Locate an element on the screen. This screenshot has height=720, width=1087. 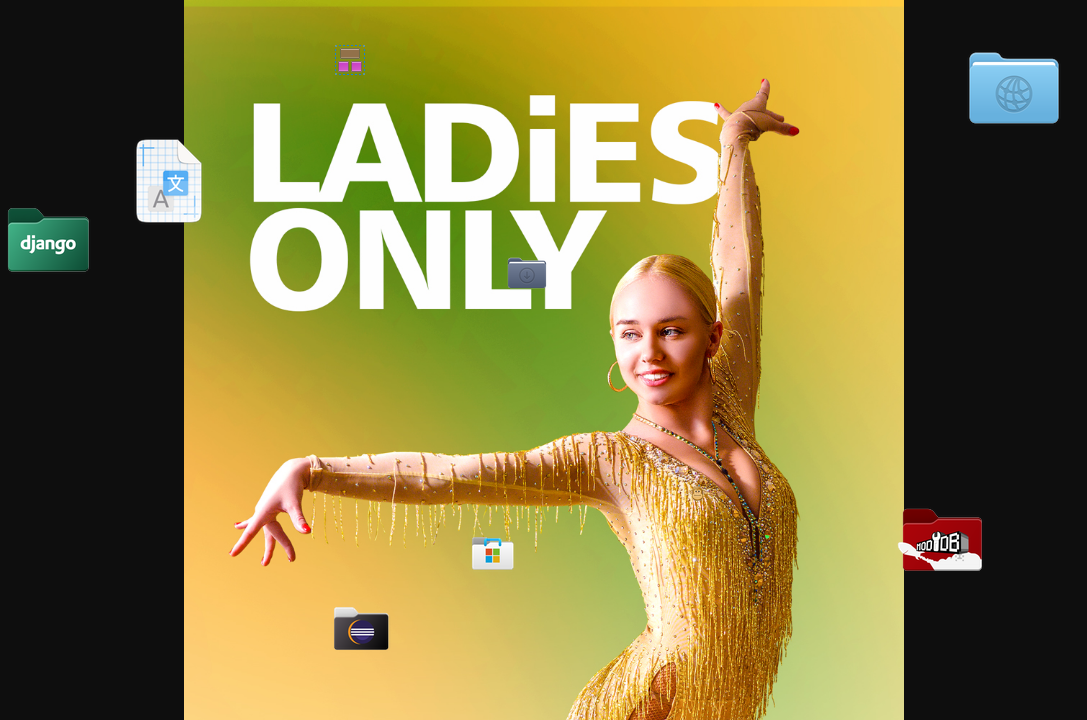
monkey face emoji for expressing playfulness is located at coordinates (697, 493).